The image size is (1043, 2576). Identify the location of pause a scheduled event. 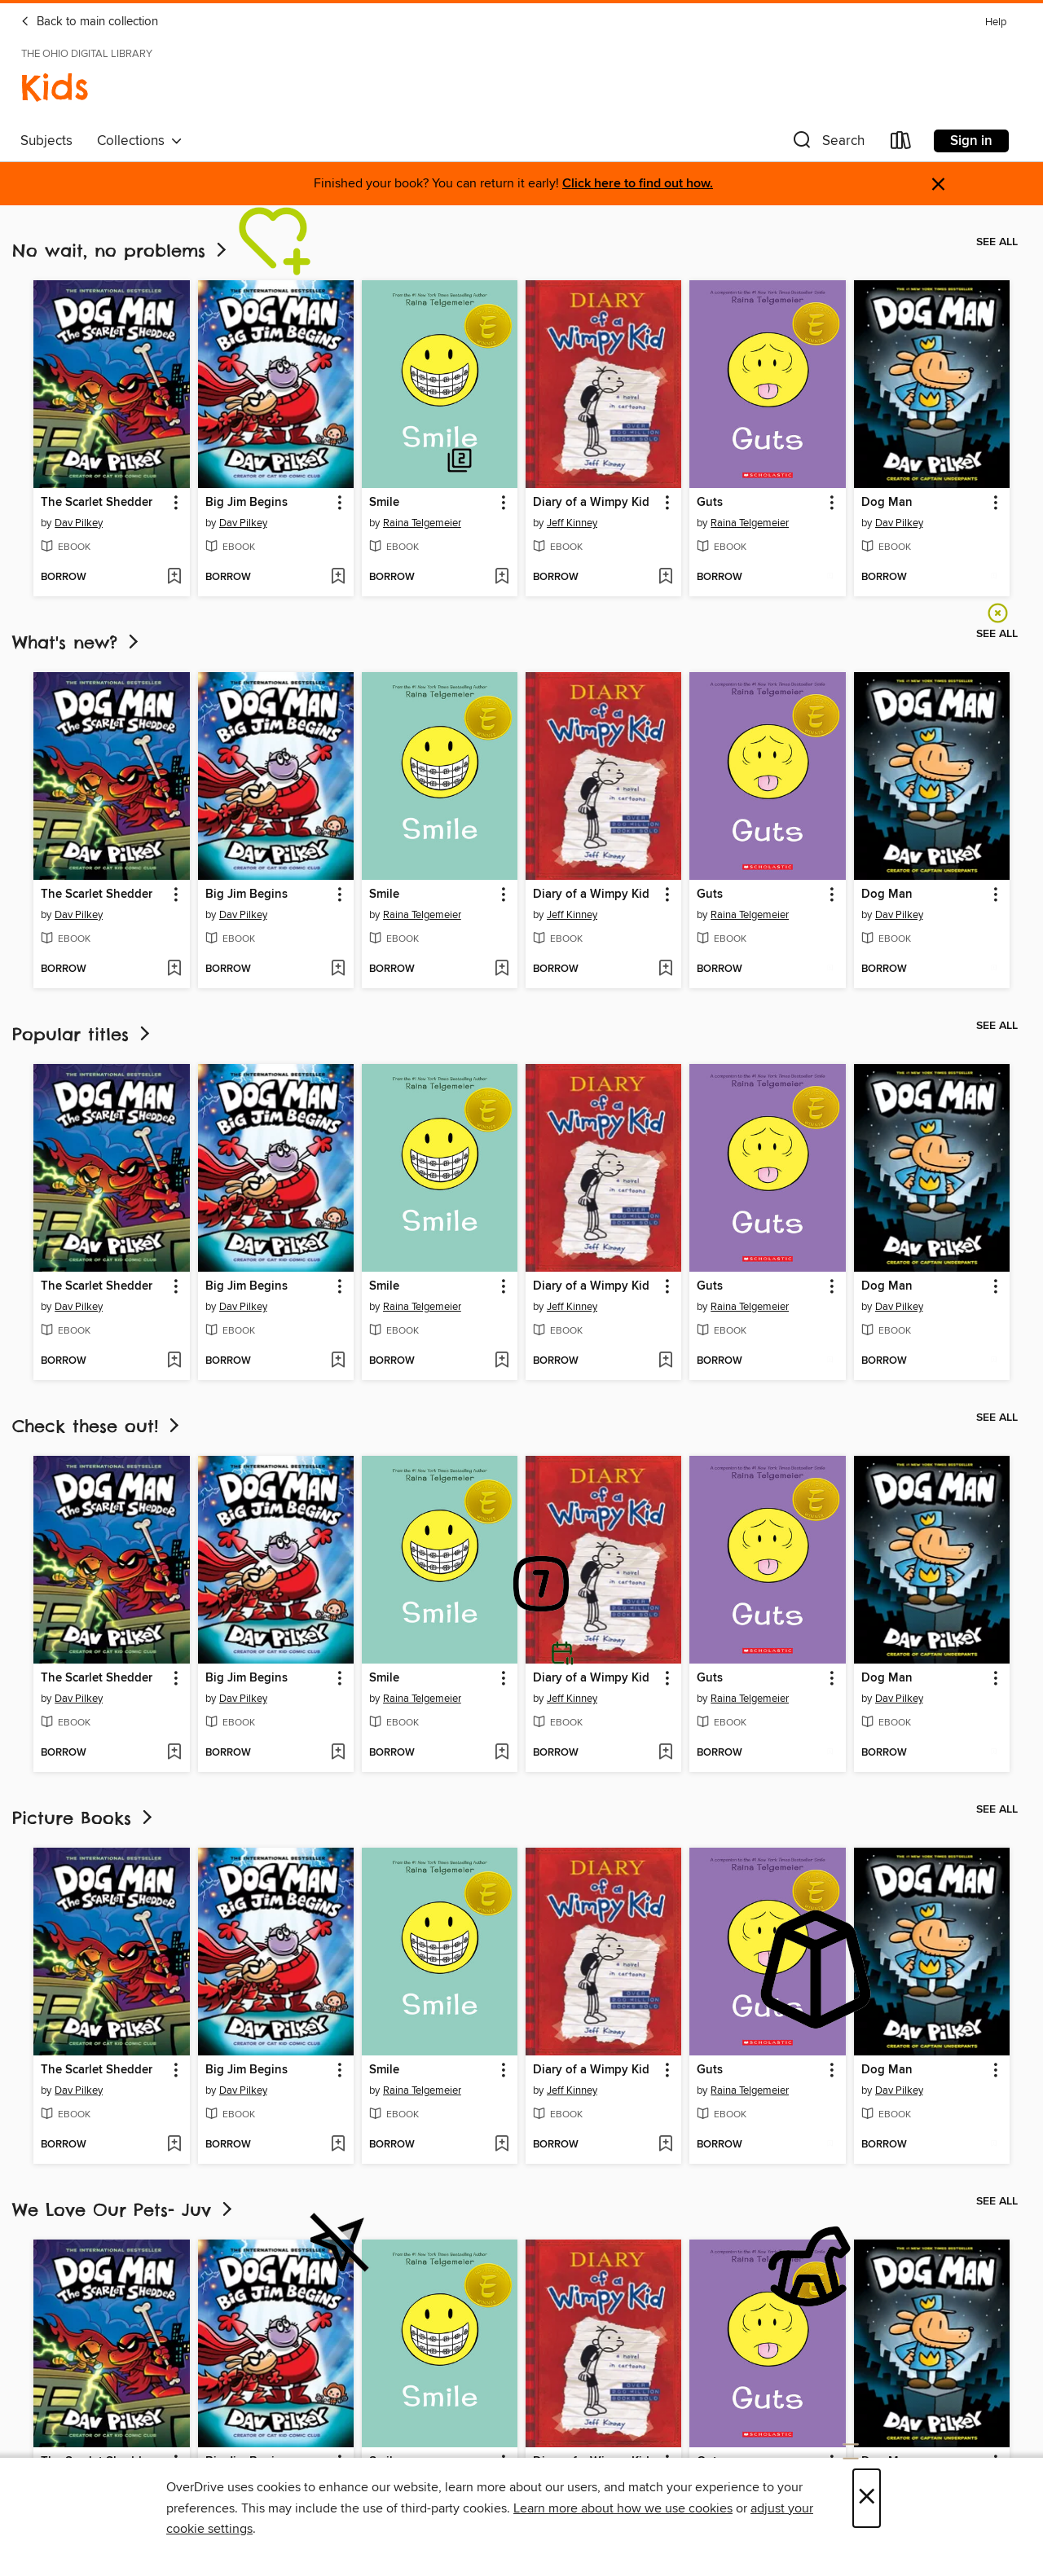
(561, 1652).